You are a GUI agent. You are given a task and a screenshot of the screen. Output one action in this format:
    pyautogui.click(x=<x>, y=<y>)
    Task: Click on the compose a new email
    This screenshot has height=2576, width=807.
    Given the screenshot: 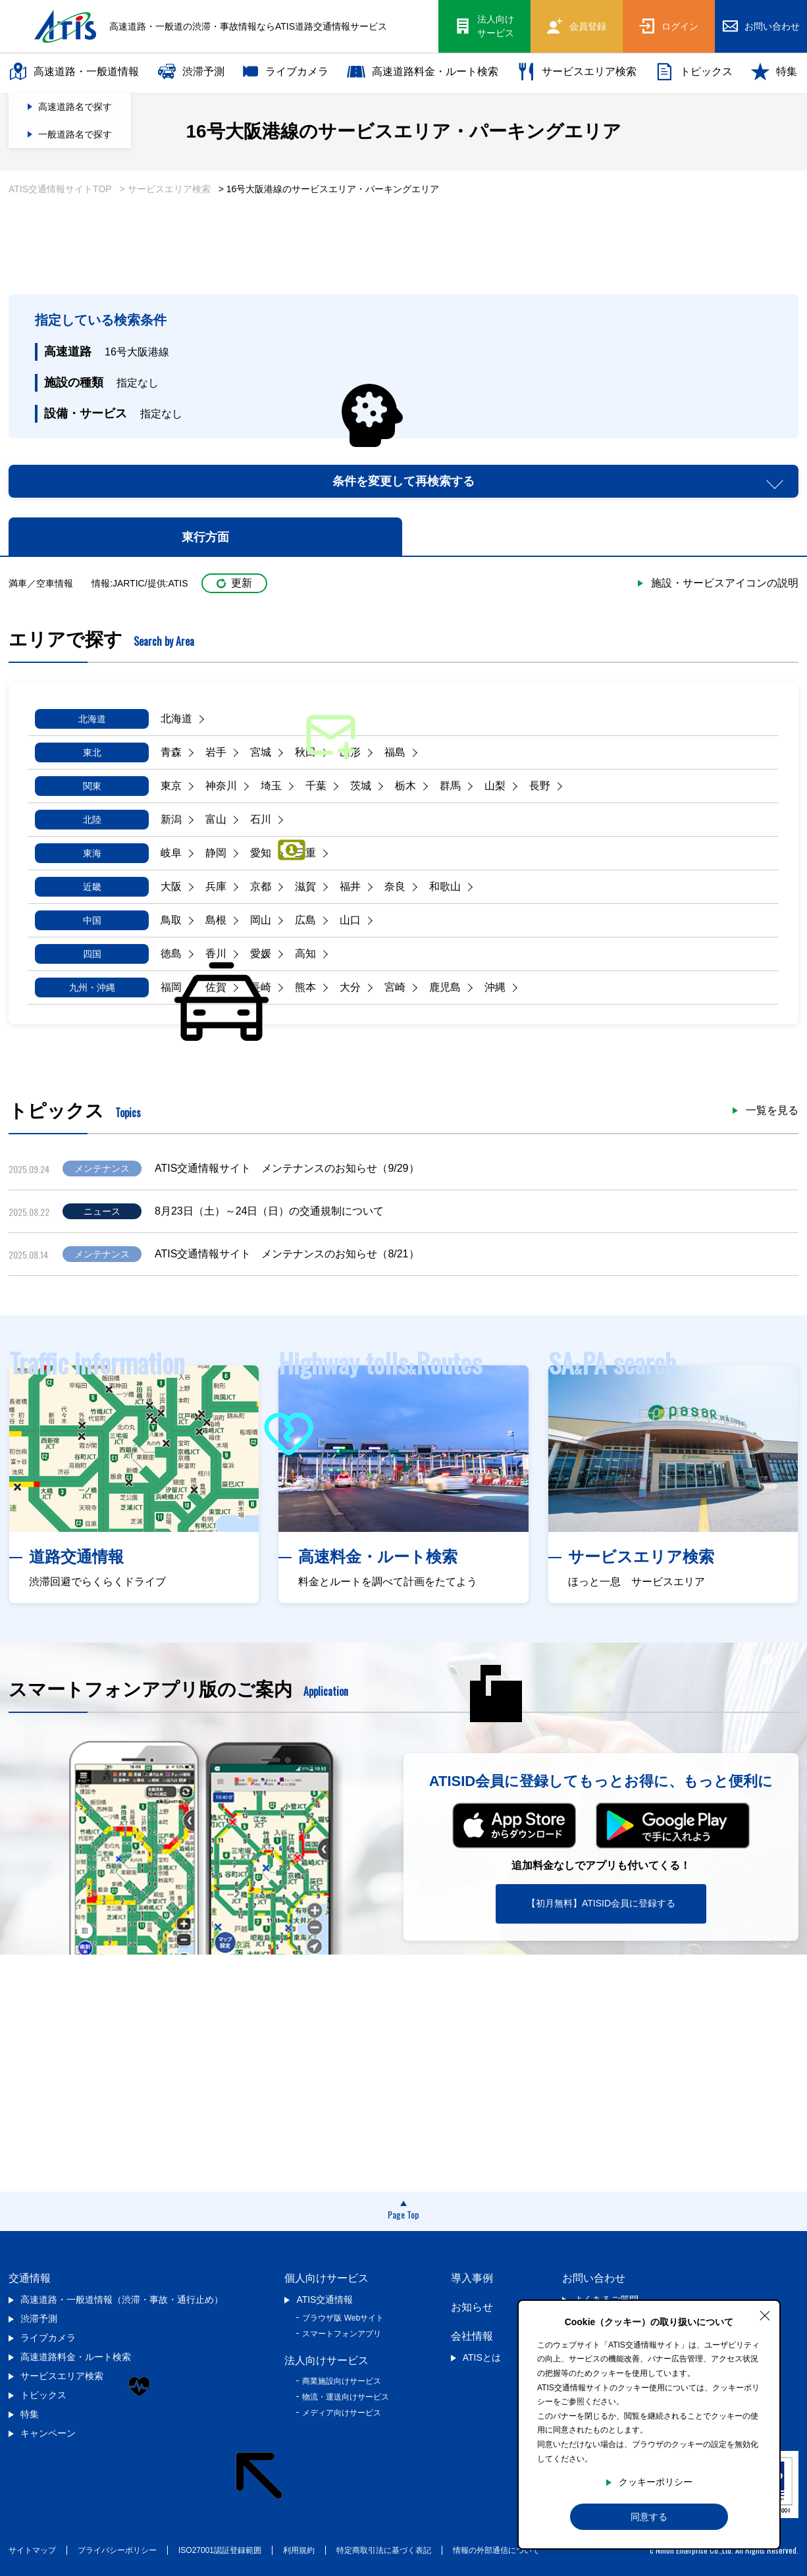 What is the action you would take?
    pyautogui.click(x=330, y=735)
    